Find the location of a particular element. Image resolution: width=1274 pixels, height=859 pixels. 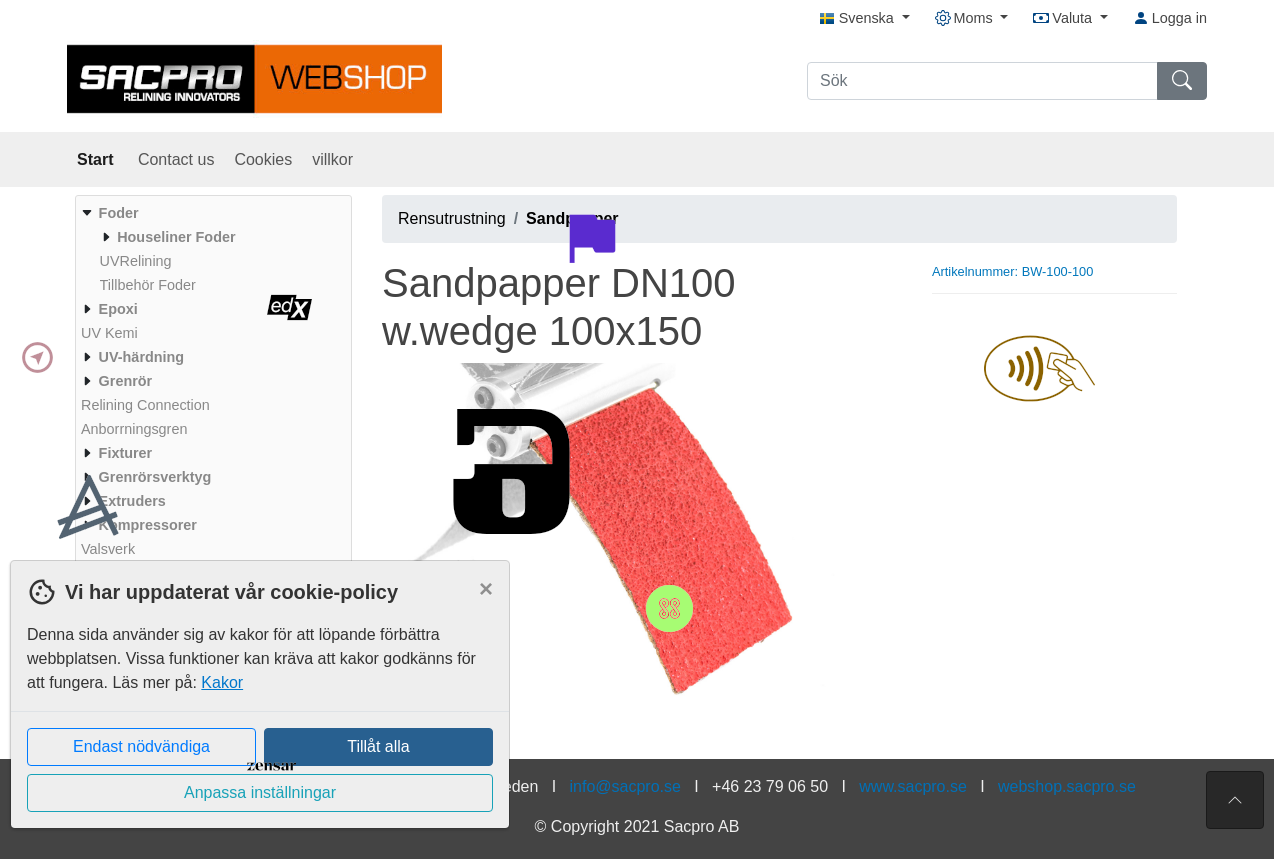

flag or mark an item for follow-up is located at coordinates (592, 237).